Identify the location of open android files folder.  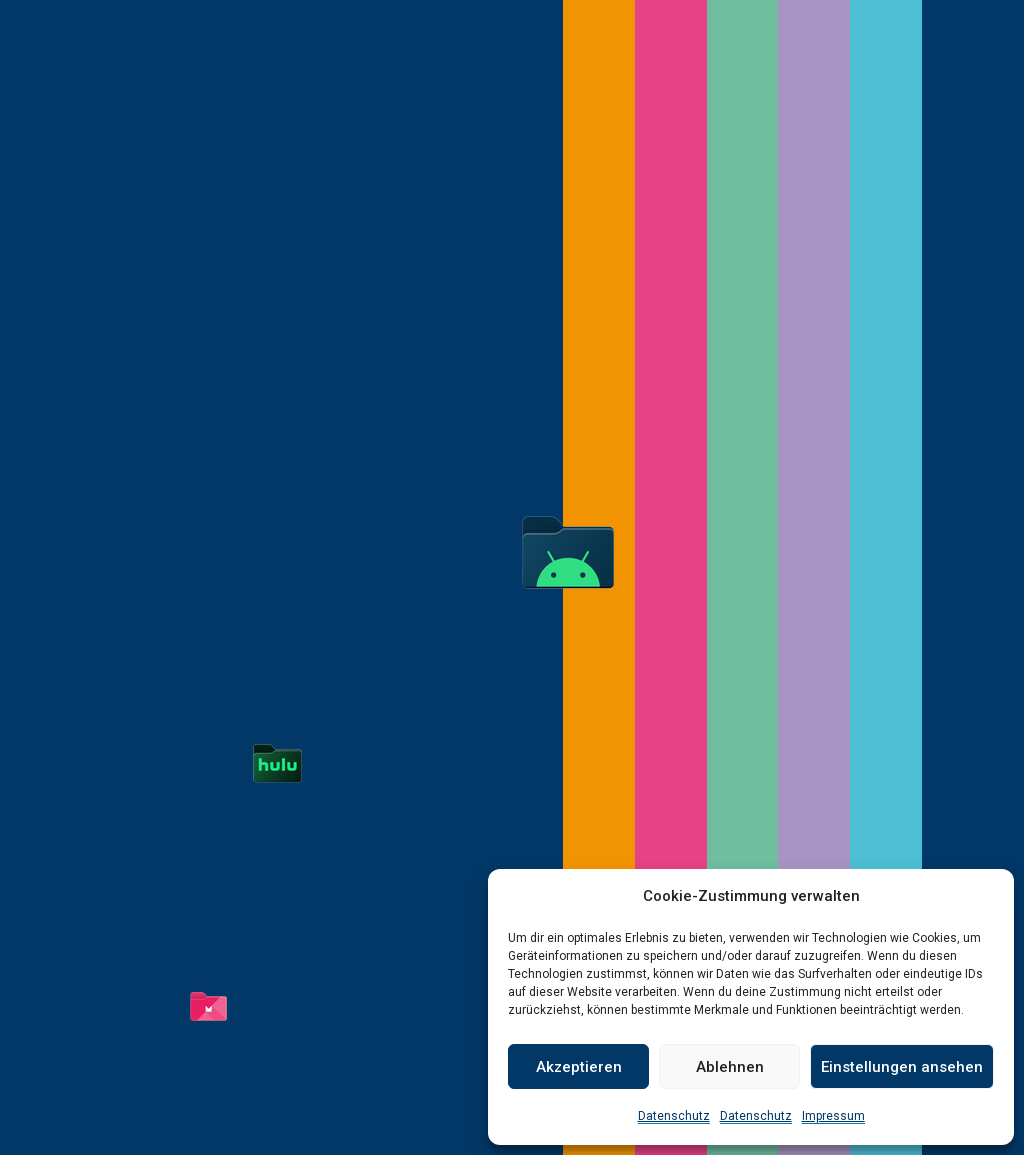
(568, 555).